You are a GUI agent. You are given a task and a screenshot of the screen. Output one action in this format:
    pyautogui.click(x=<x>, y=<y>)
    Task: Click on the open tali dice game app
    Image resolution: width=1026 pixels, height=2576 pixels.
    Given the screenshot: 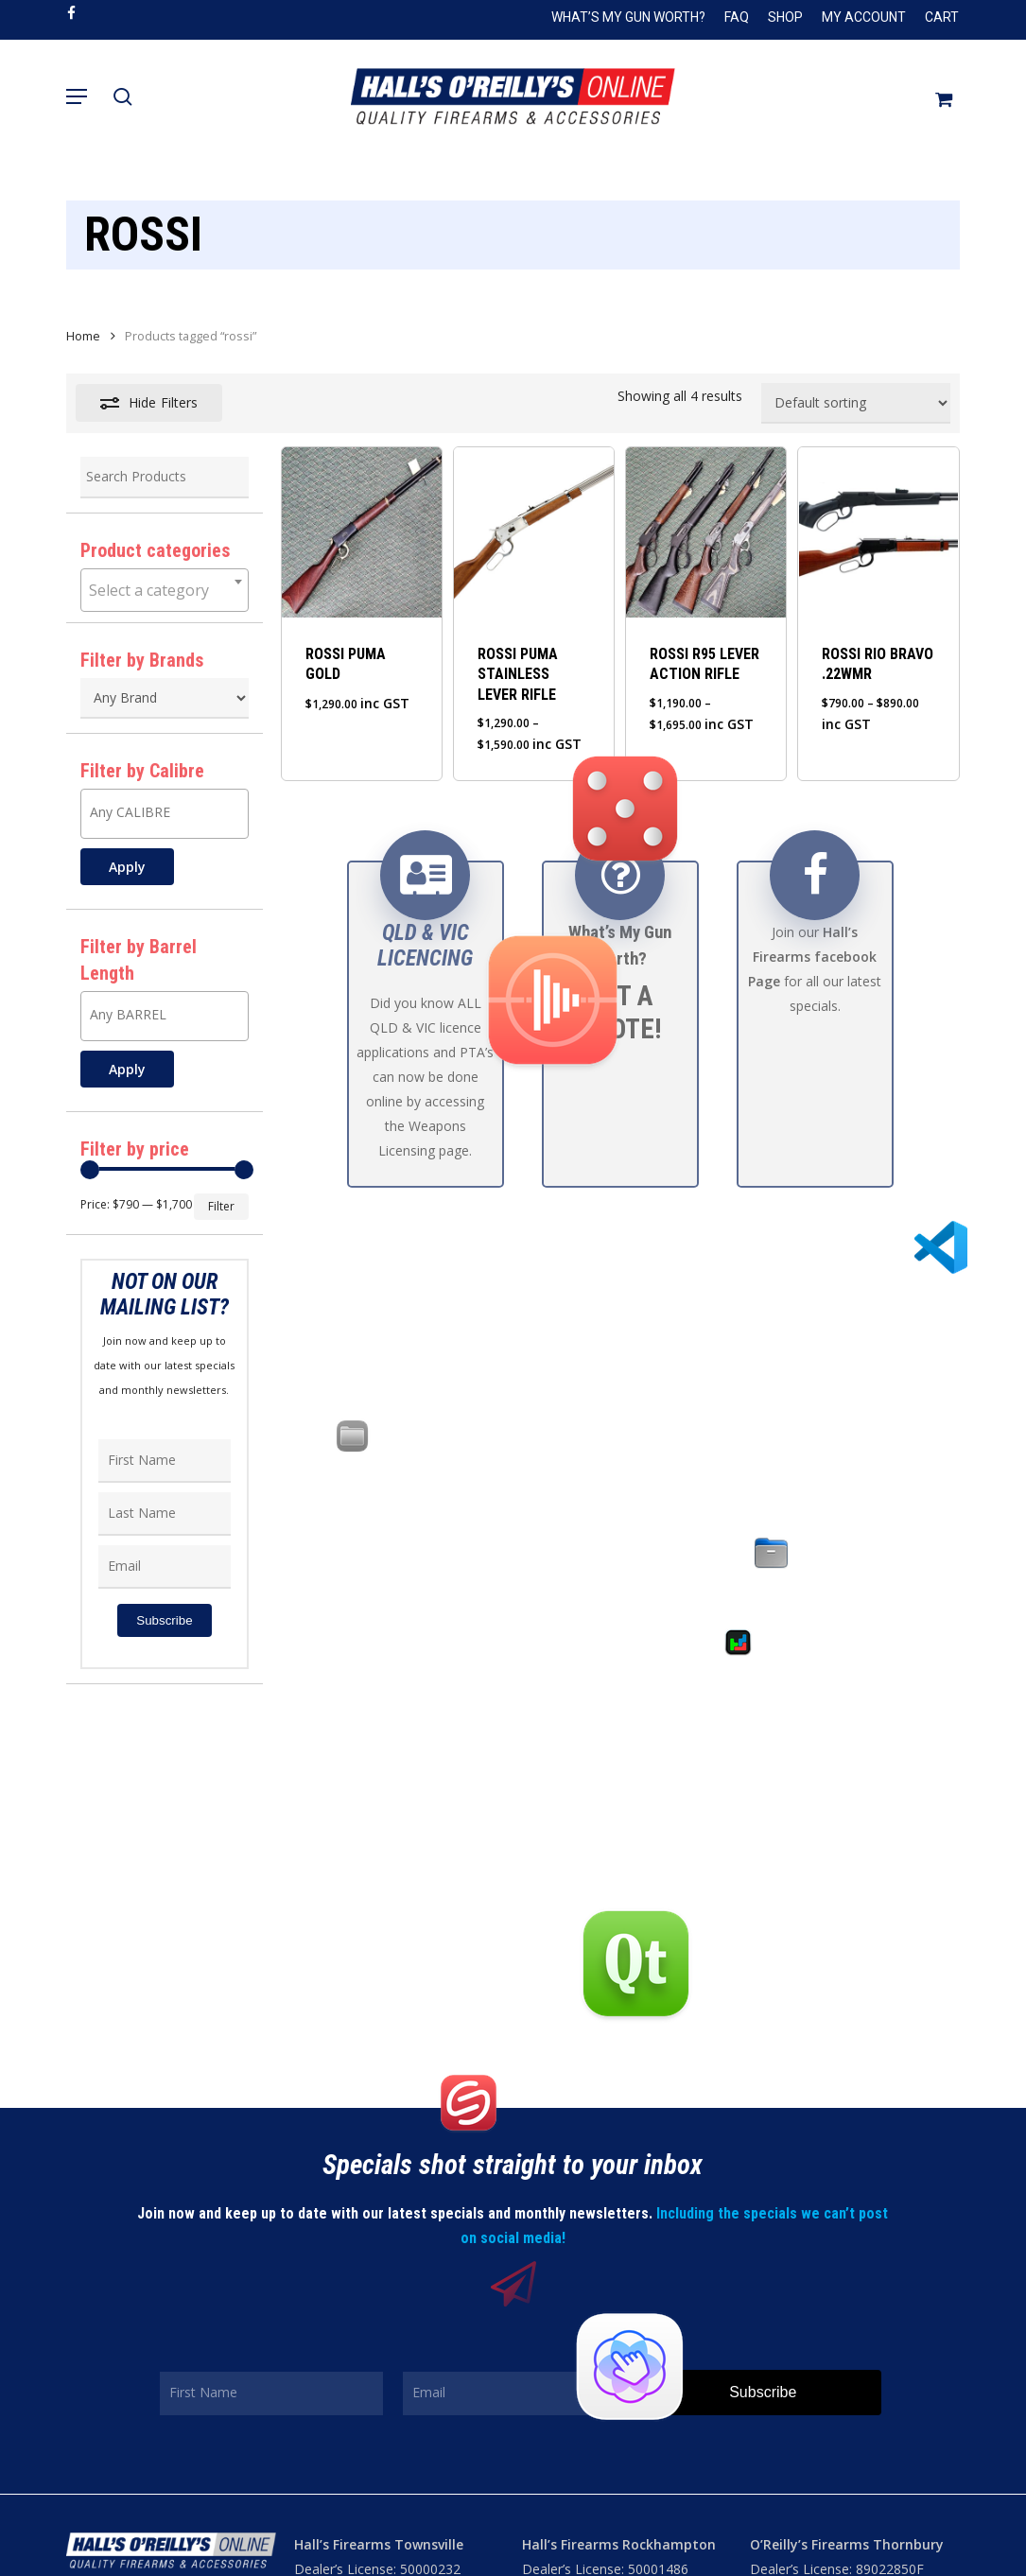 What is the action you would take?
    pyautogui.click(x=625, y=809)
    